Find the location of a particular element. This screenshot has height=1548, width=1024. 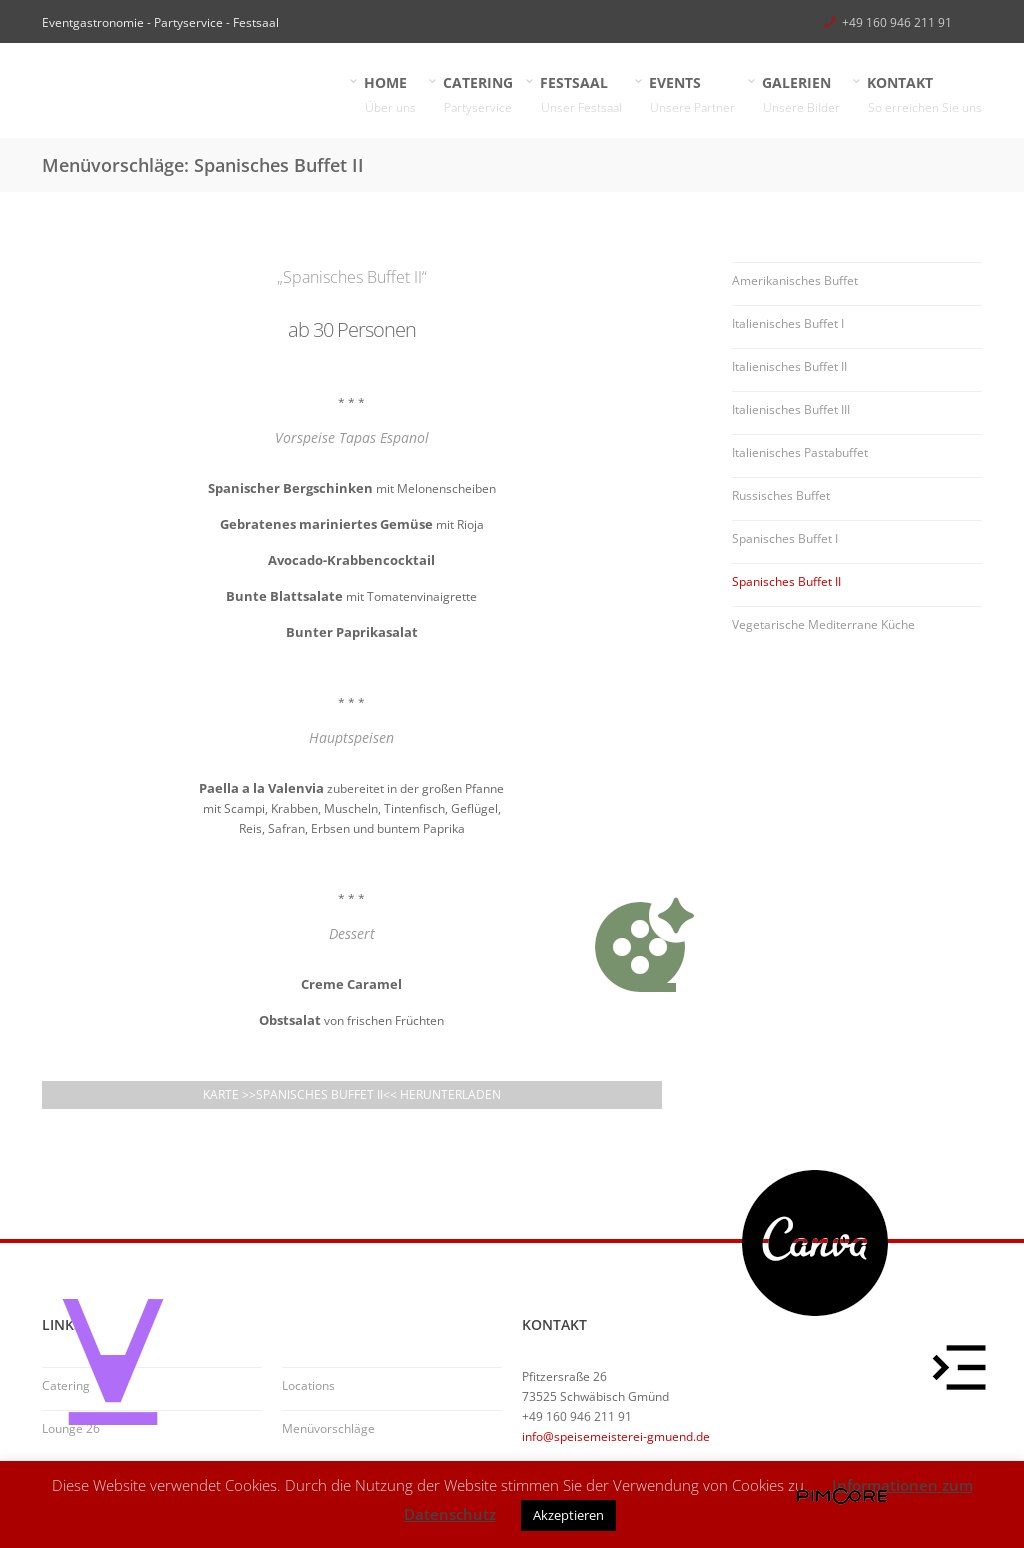

pimcore platform logo is located at coordinates (842, 1496).